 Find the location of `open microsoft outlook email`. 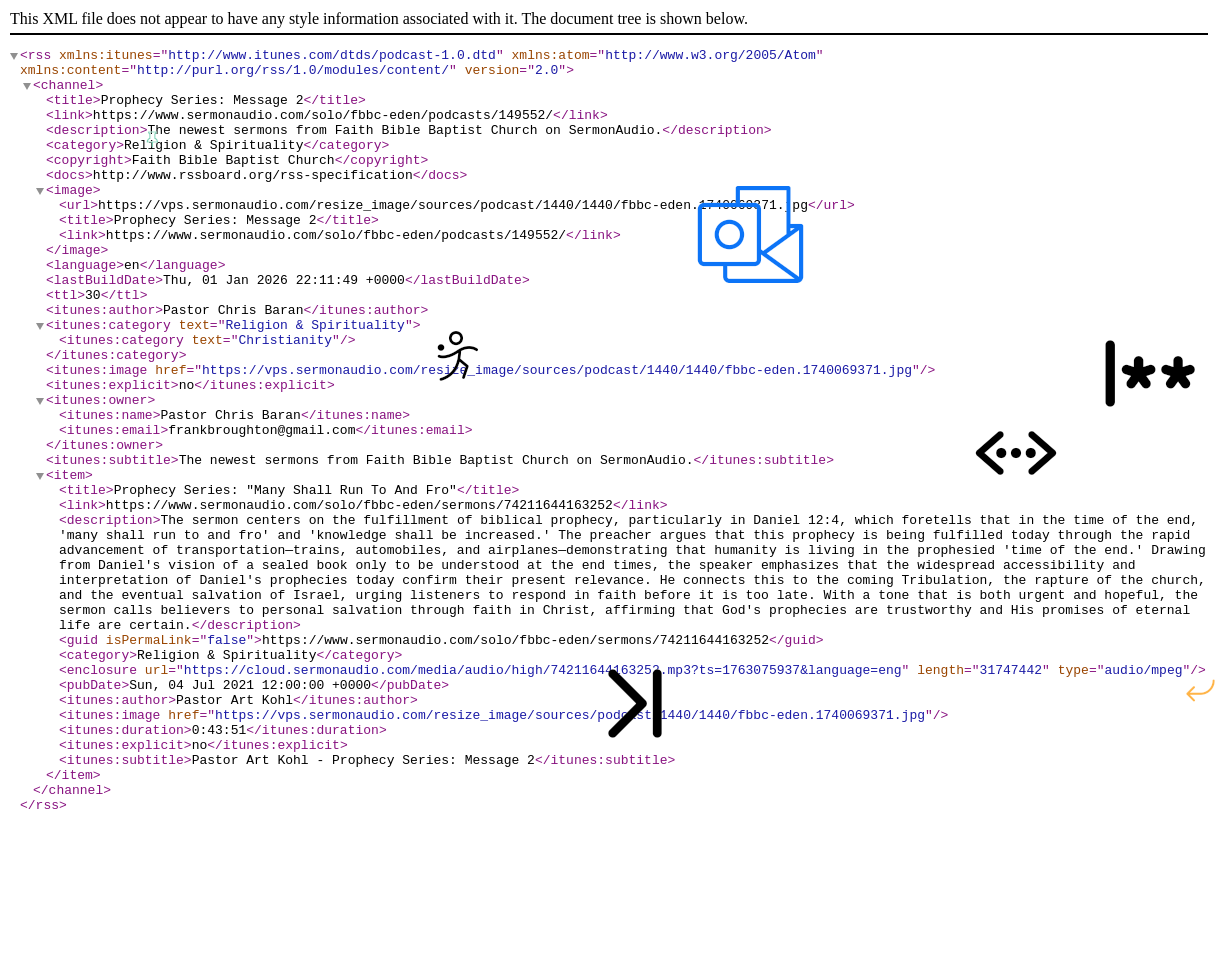

open microsoft outlook email is located at coordinates (750, 234).